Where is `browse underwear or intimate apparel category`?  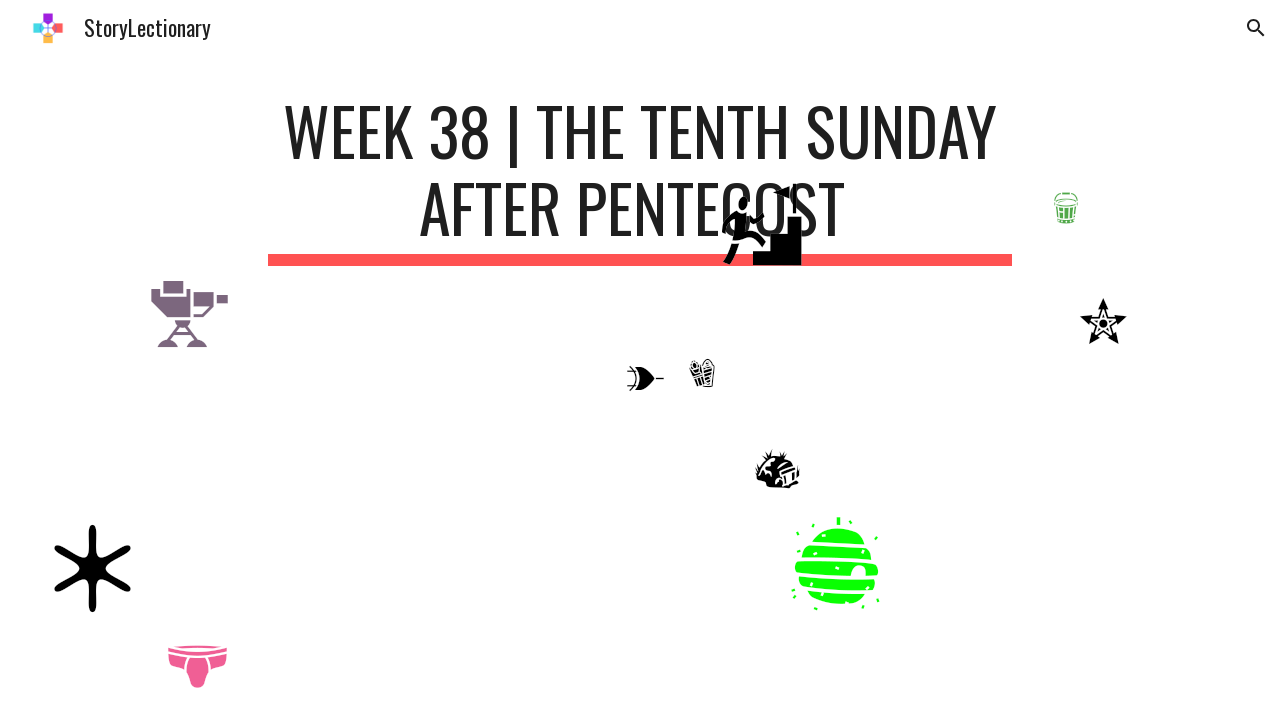
browse underwear or intimate apparel category is located at coordinates (197, 662).